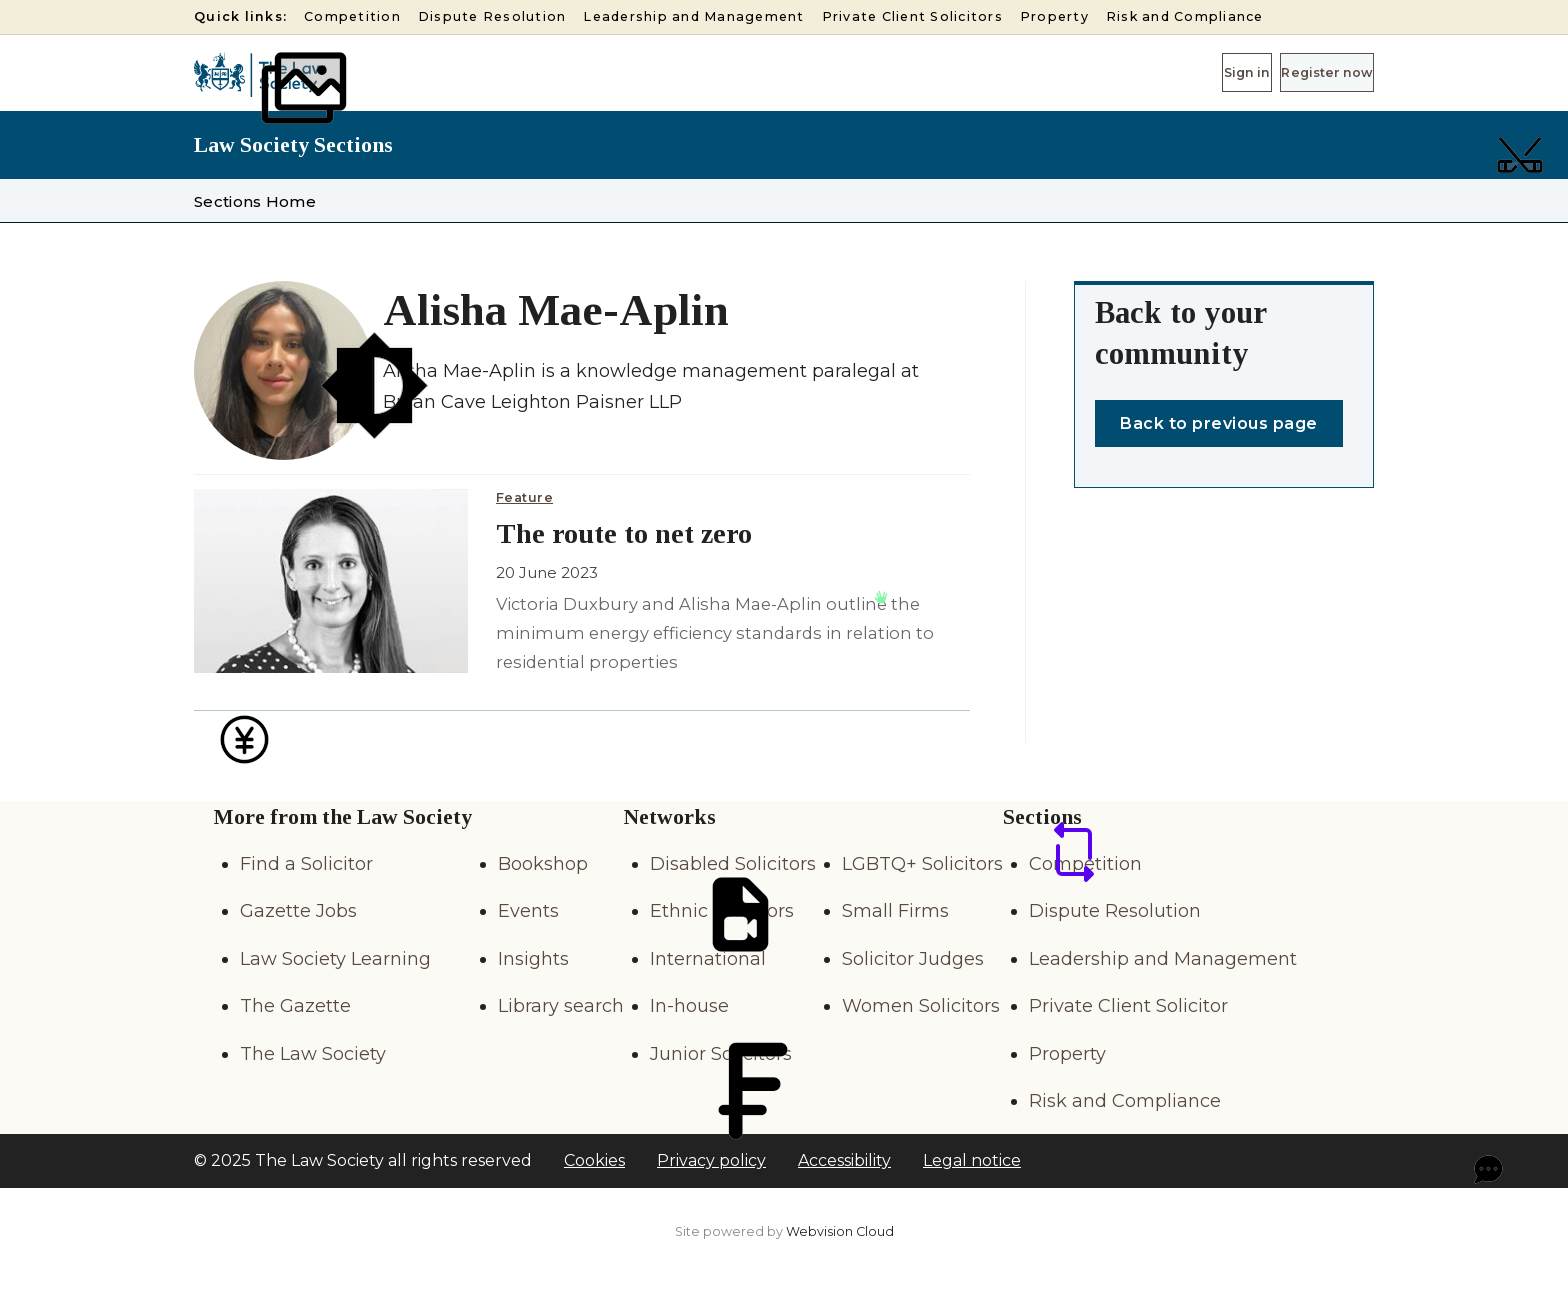 Image resolution: width=1568 pixels, height=1291 pixels. Describe the element at coordinates (1488, 1169) in the screenshot. I see `open chat or messaging` at that location.